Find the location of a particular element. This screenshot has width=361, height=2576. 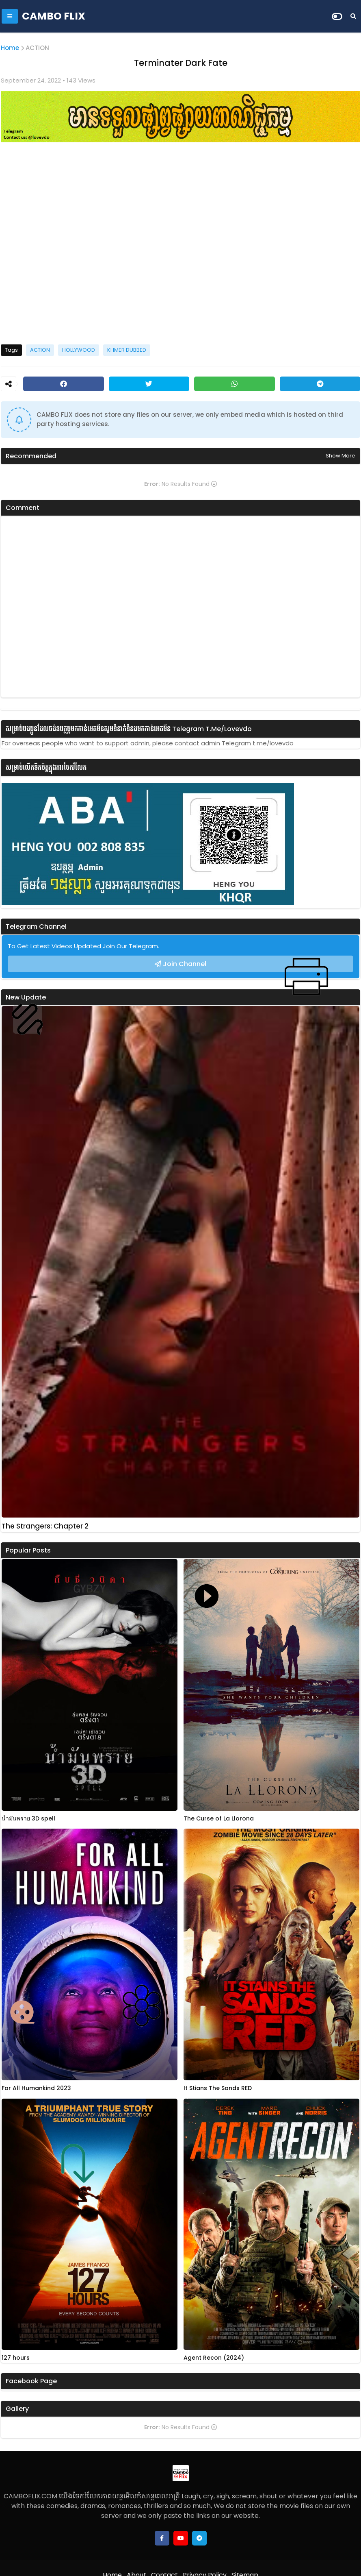

redo or repeat last action is located at coordinates (76, 2163).